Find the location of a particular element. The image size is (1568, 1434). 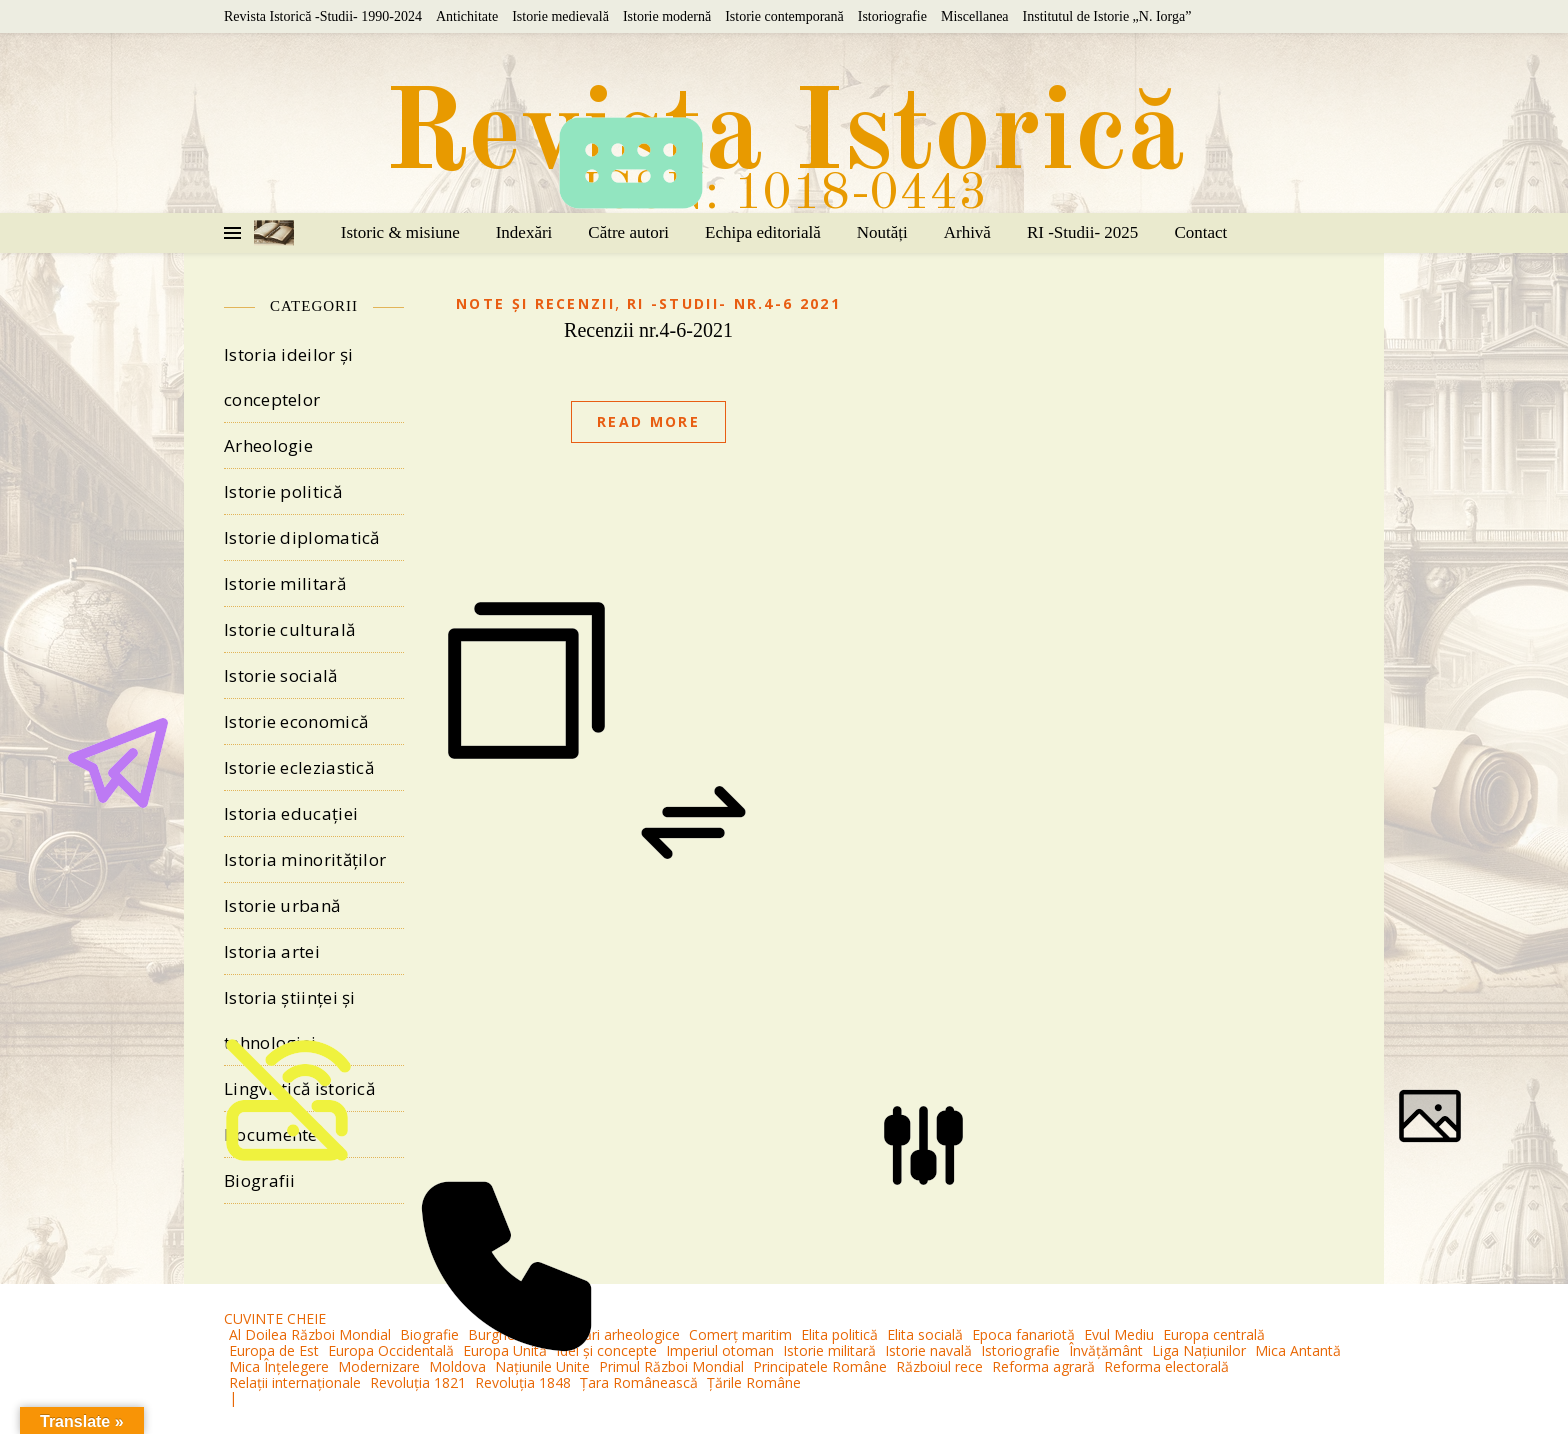

make a phone call is located at coordinates (511, 1262).